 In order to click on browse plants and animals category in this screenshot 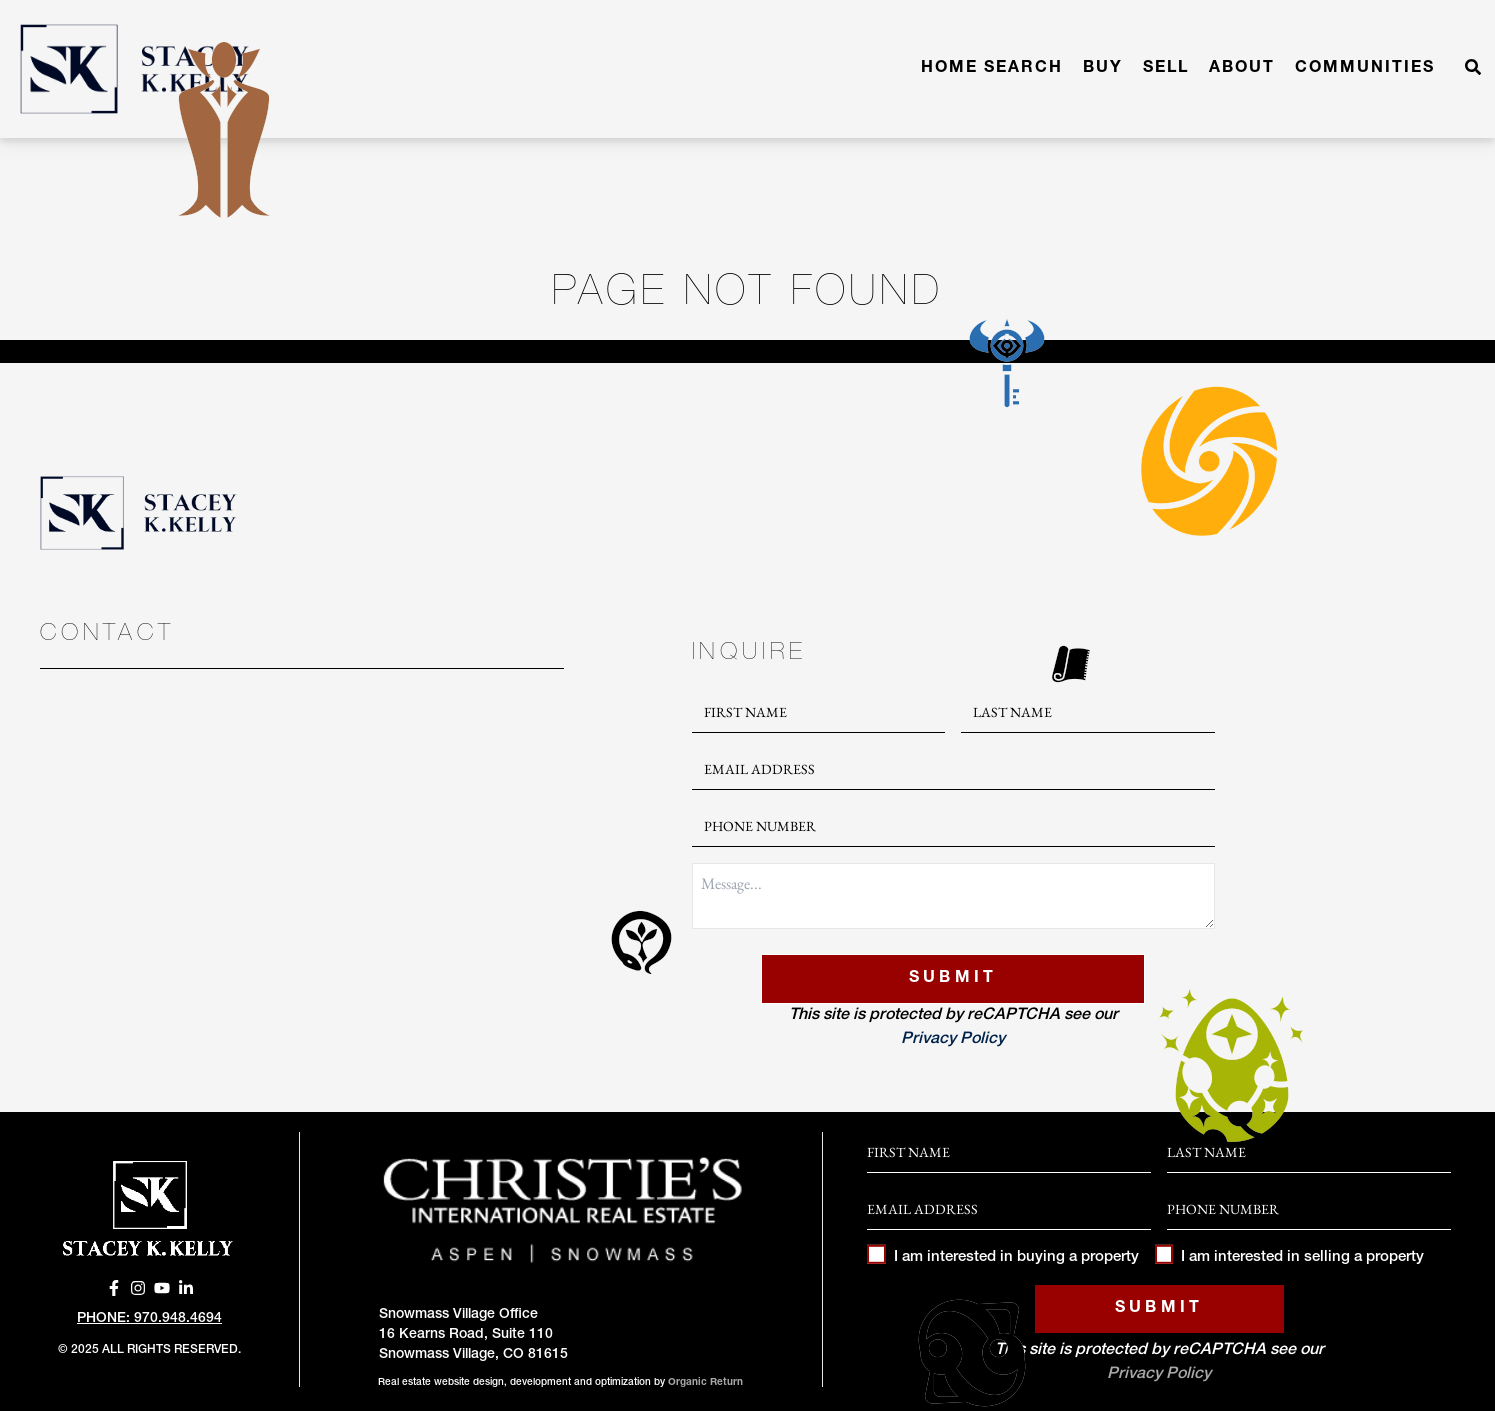, I will do `click(641, 942)`.